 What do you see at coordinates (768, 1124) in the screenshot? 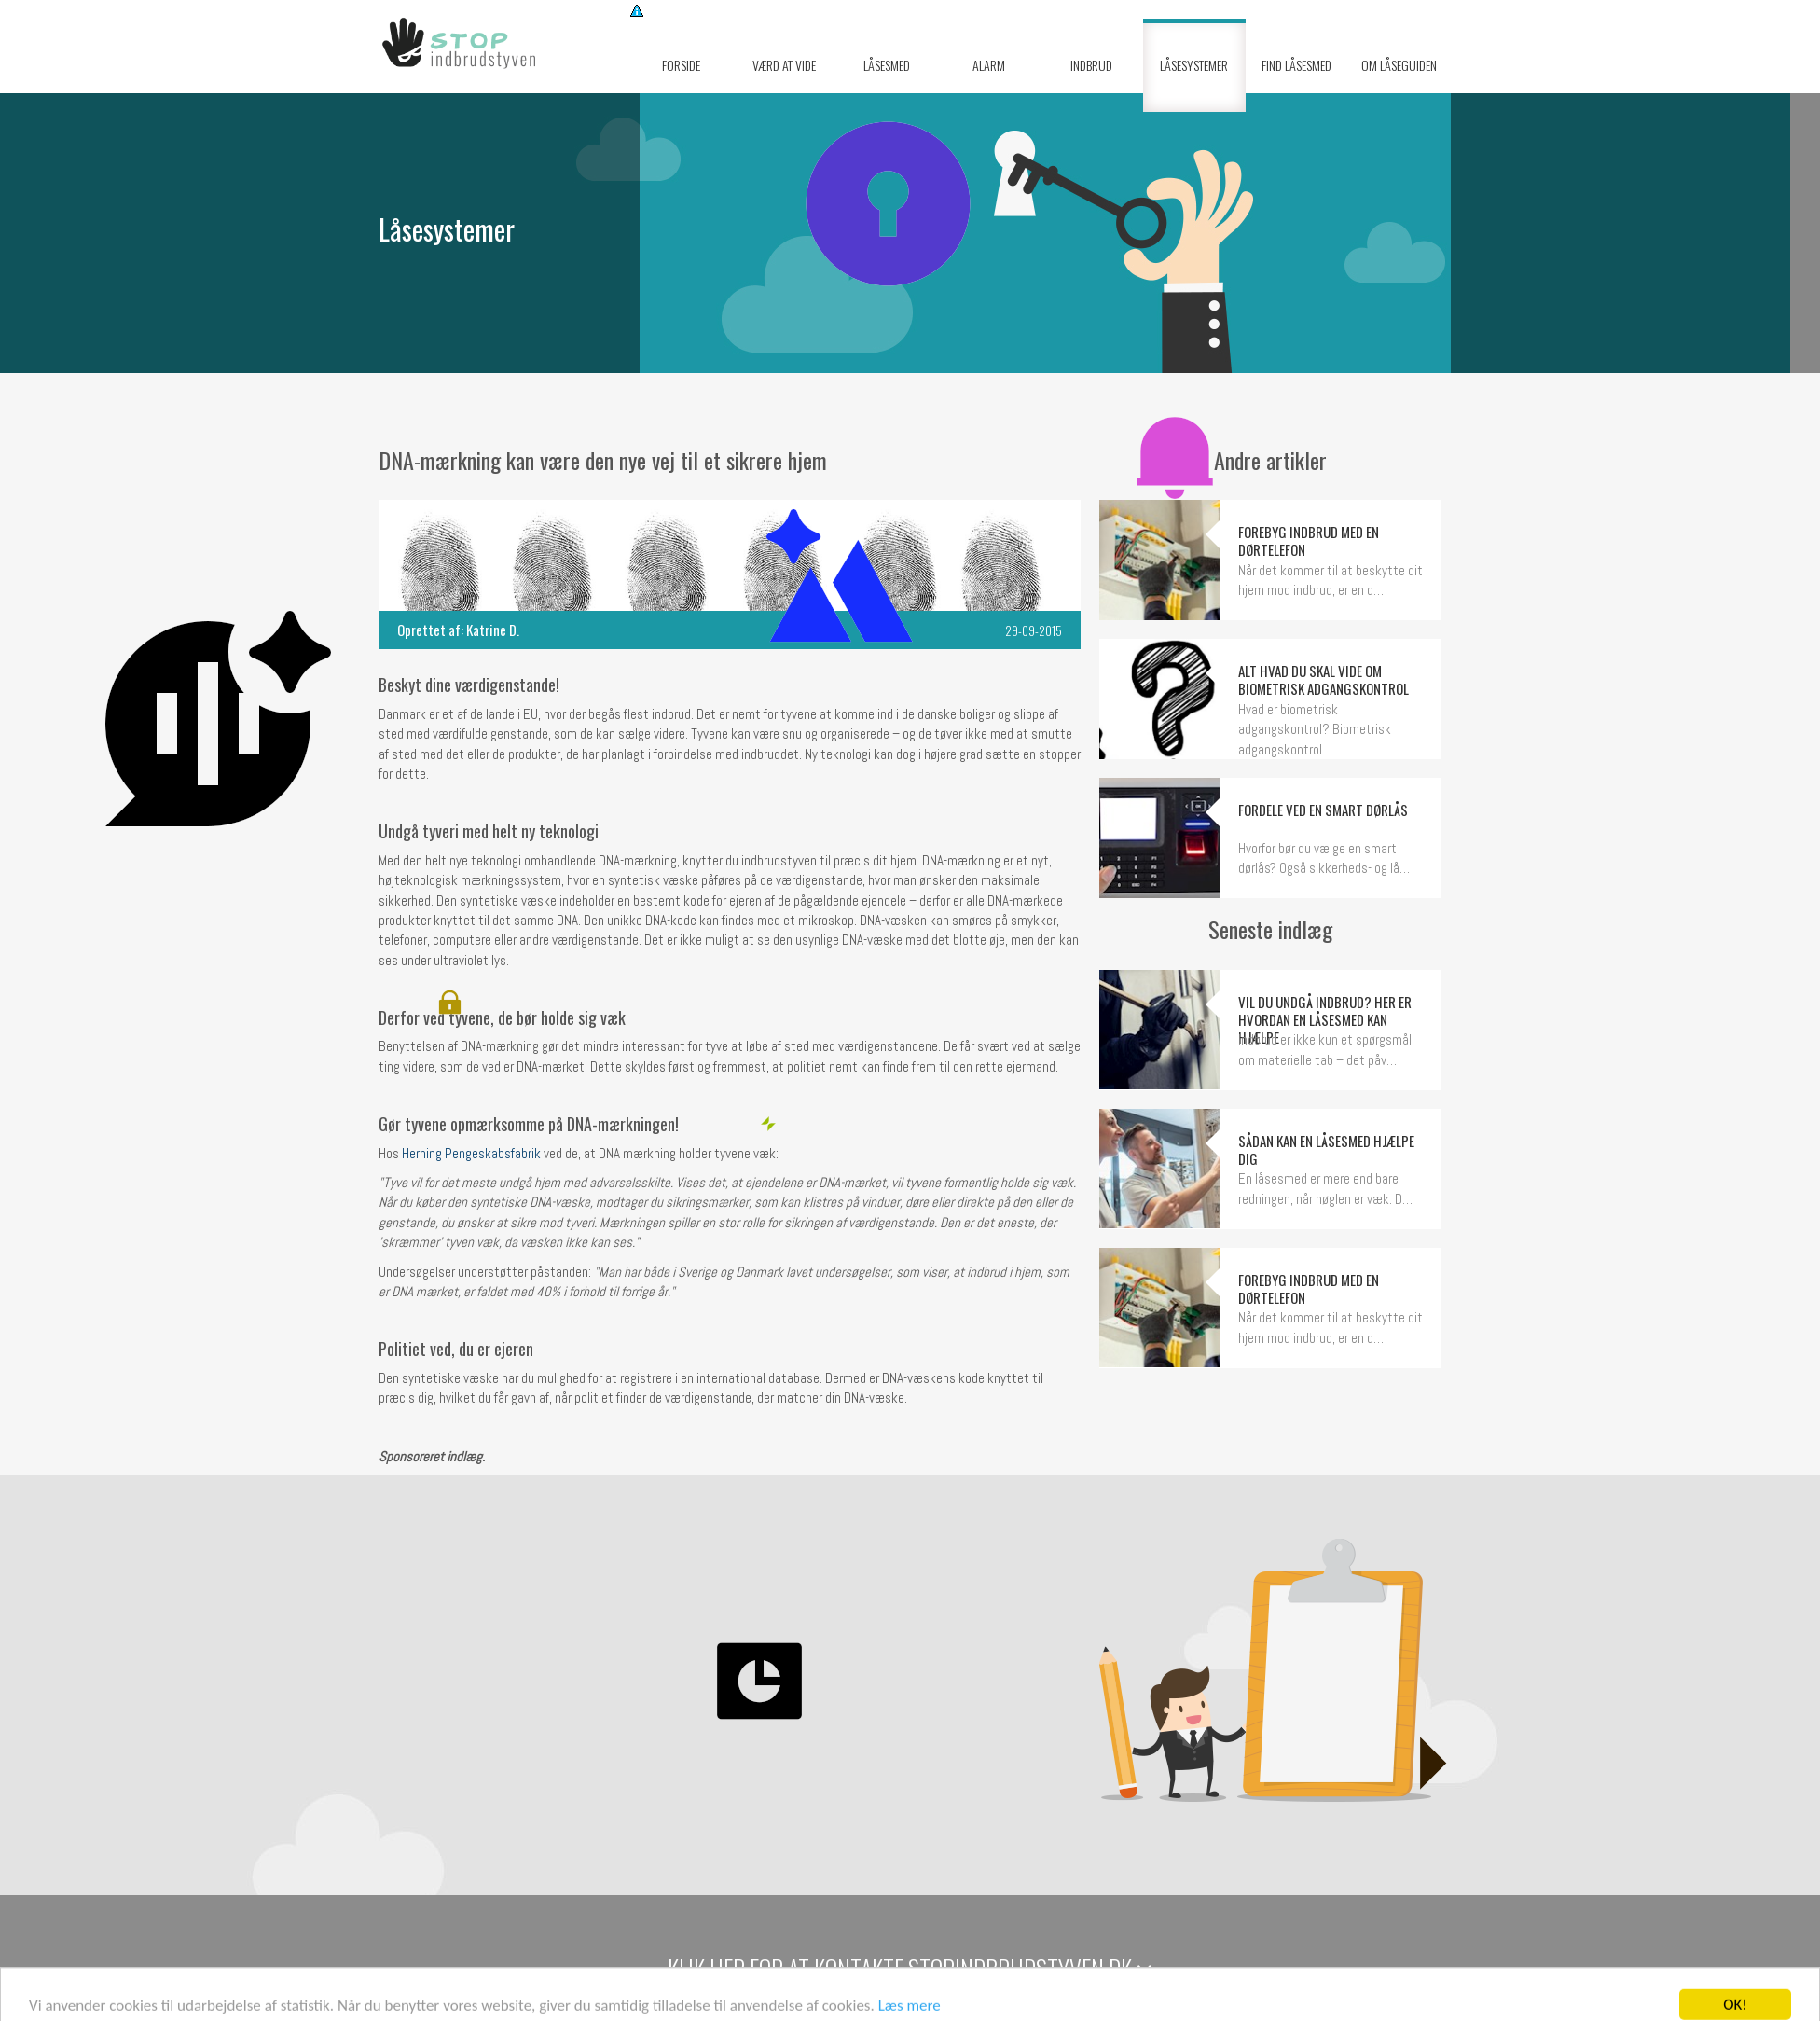
I see `glide app logo` at bounding box center [768, 1124].